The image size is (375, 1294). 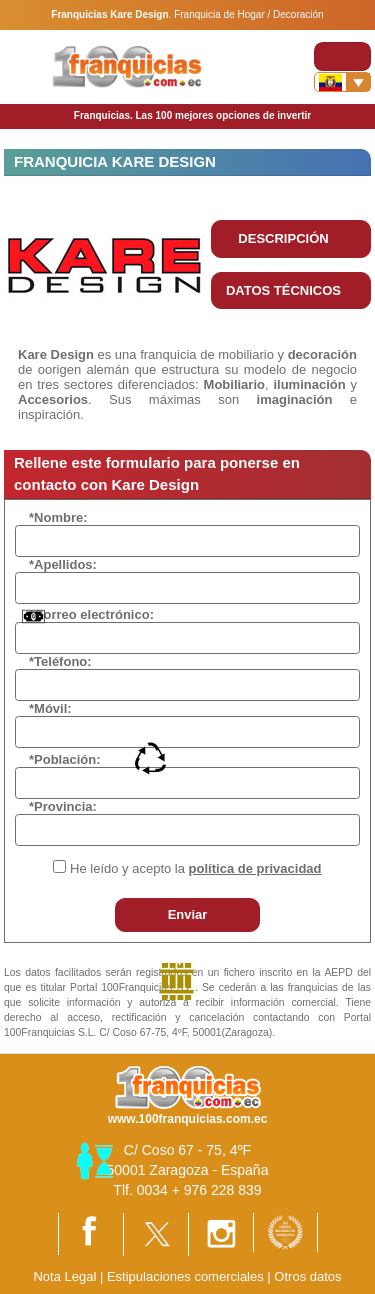 What do you see at coordinates (33, 616) in the screenshot?
I see `view your wallet or balance` at bounding box center [33, 616].